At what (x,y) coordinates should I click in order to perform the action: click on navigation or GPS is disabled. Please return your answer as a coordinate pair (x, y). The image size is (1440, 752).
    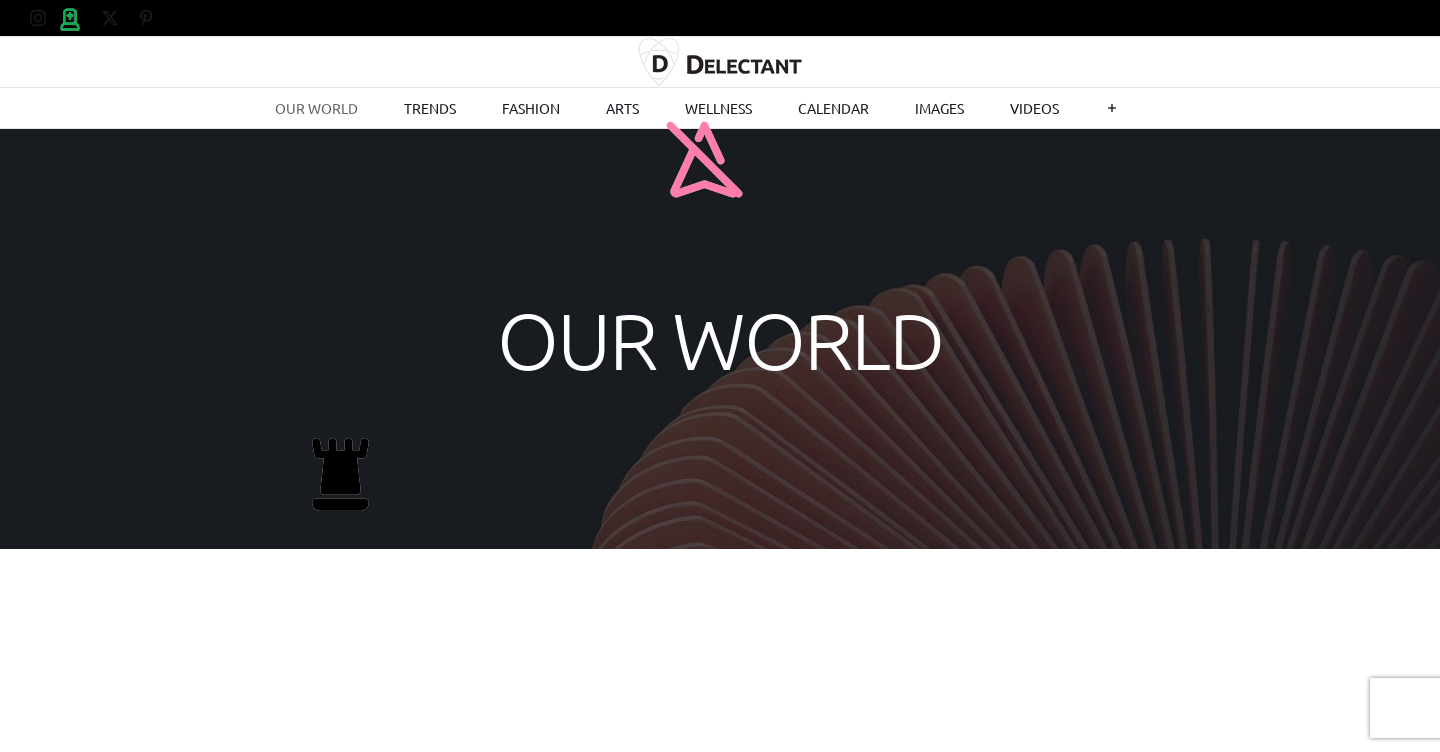
    Looking at the image, I should click on (704, 159).